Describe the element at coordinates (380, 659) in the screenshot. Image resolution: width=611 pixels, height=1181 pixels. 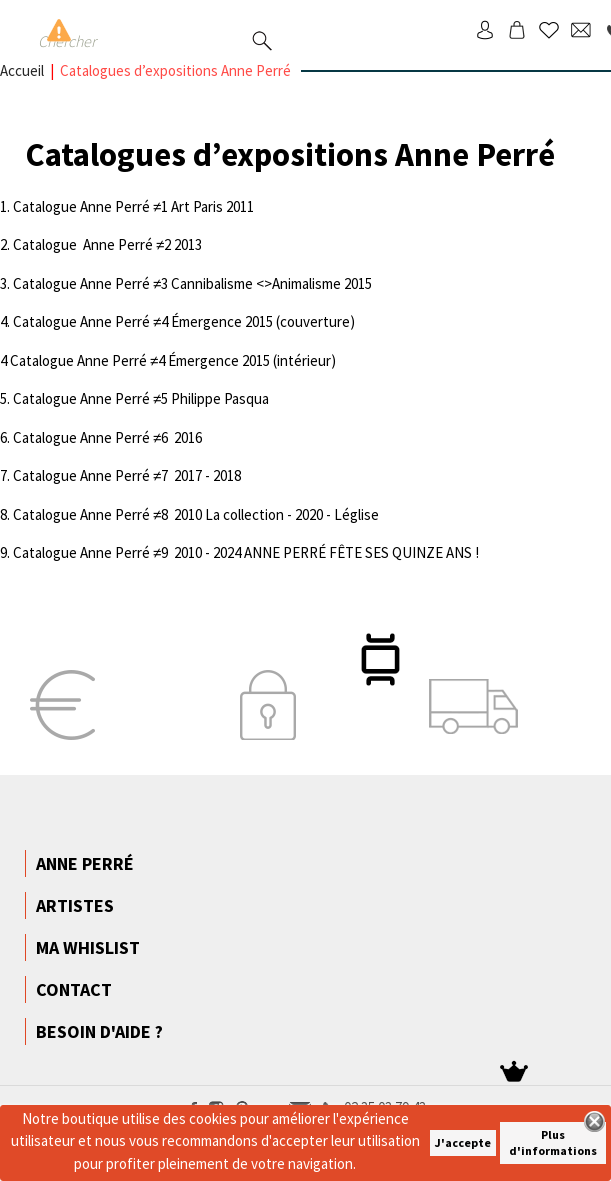
I see `scroll through a vertical carousel` at that location.